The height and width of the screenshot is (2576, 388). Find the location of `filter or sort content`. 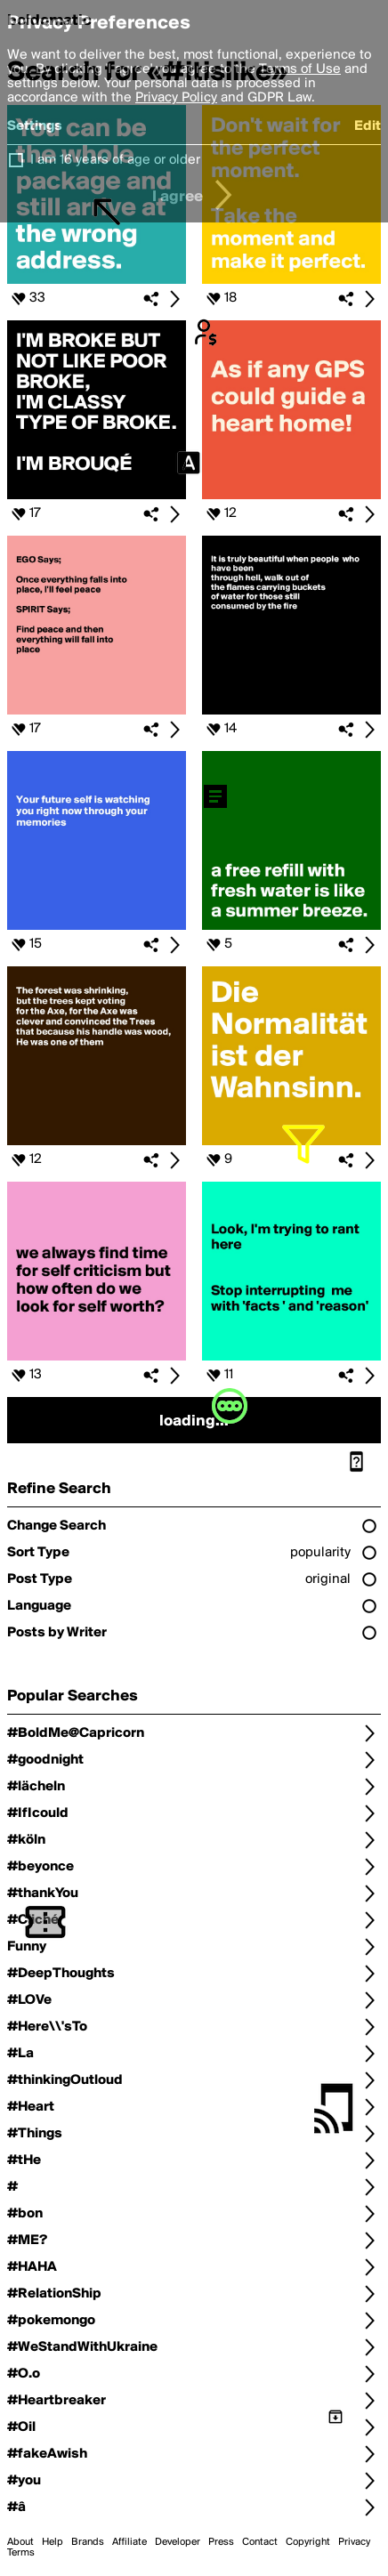

filter or sort content is located at coordinates (303, 1144).